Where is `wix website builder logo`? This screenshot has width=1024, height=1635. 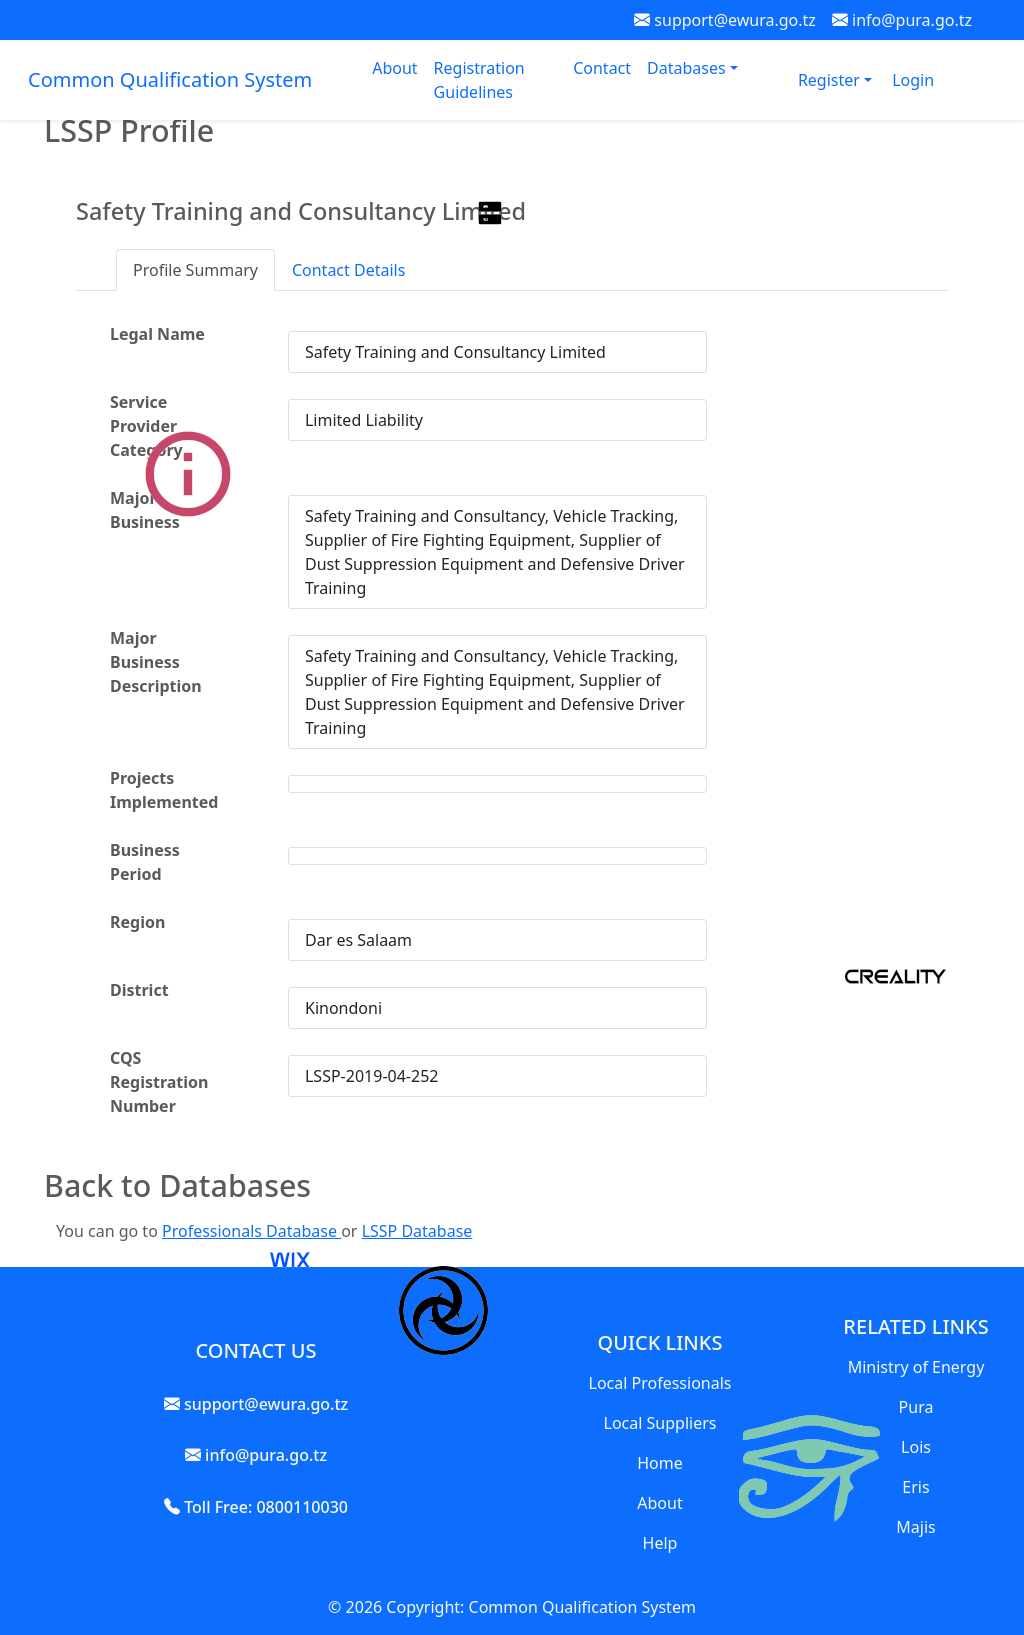
wix website builder logo is located at coordinates (290, 1260).